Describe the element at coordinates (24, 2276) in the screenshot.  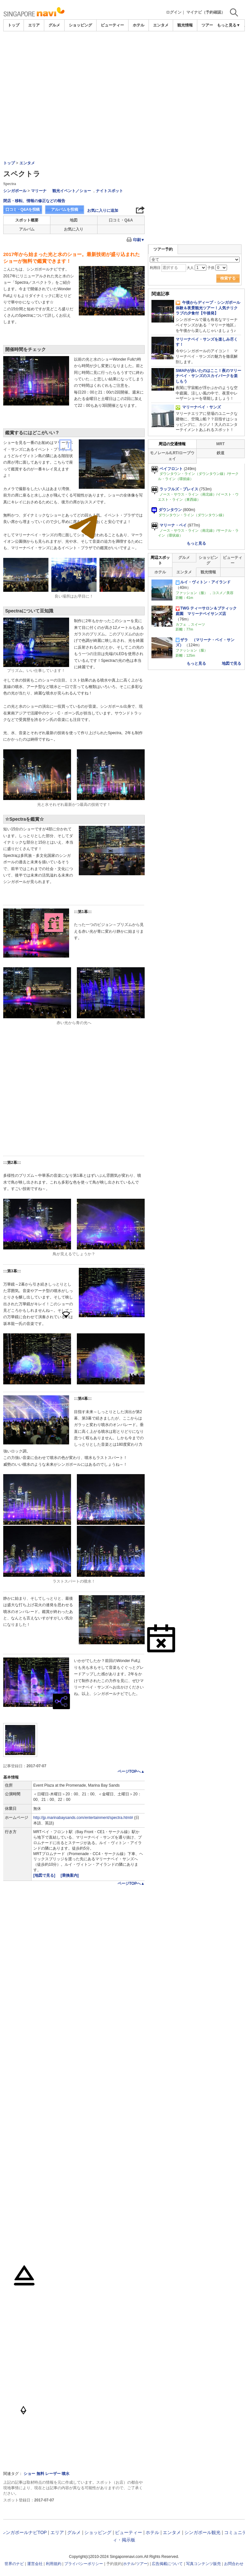
I see `eject media or disc` at that location.